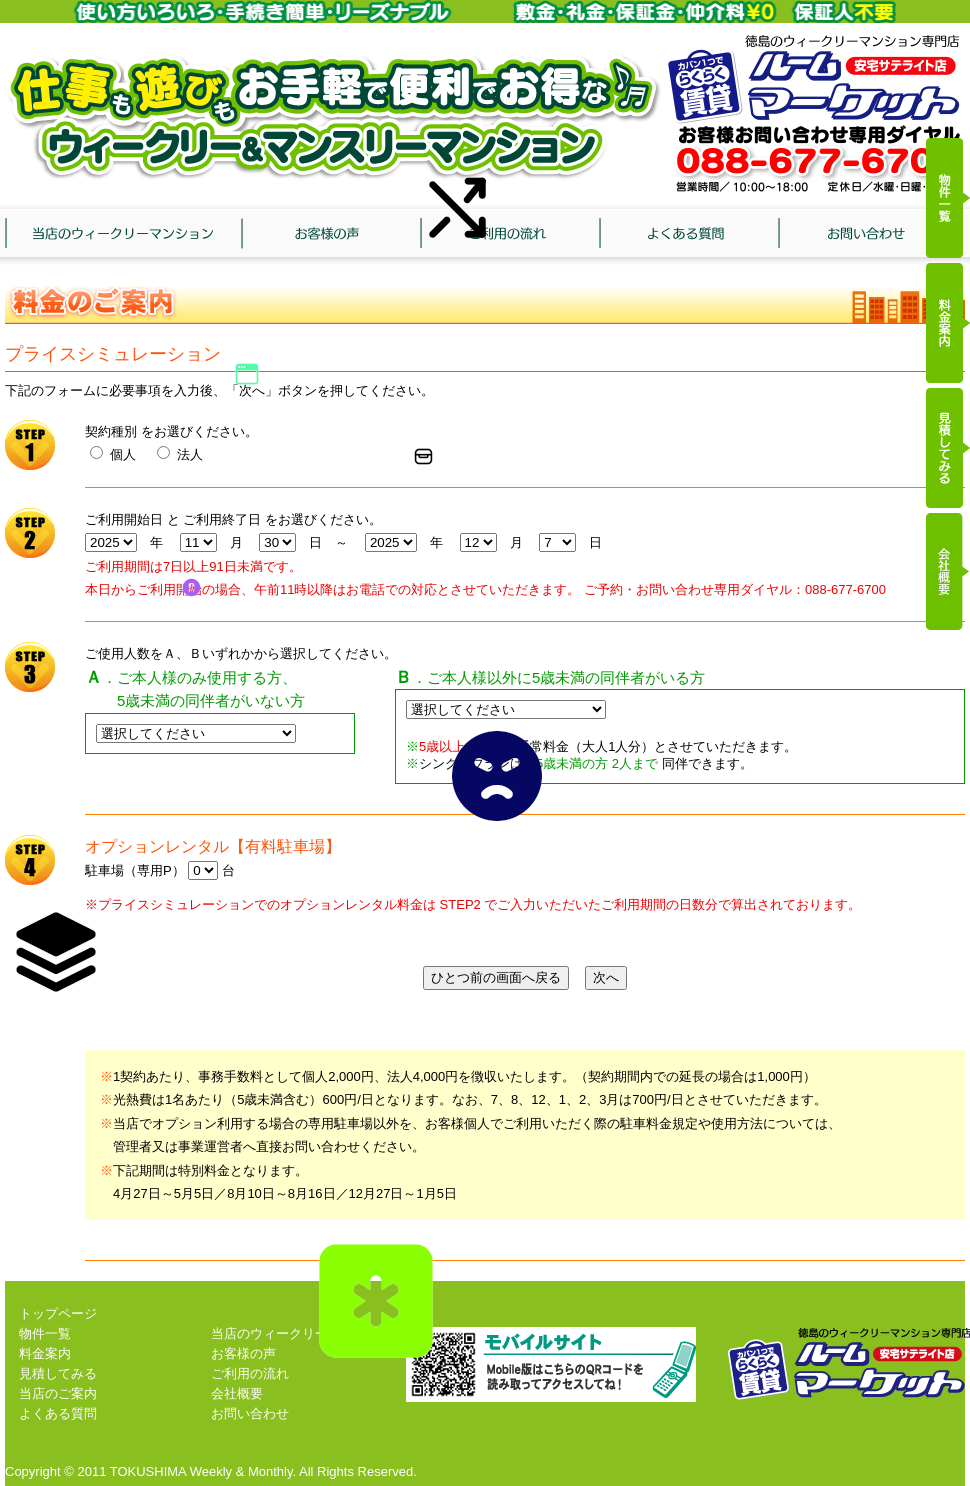  What do you see at coordinates (247, 374) in the screenshot?
I see `open a new window` at bounding box center [247, 374].